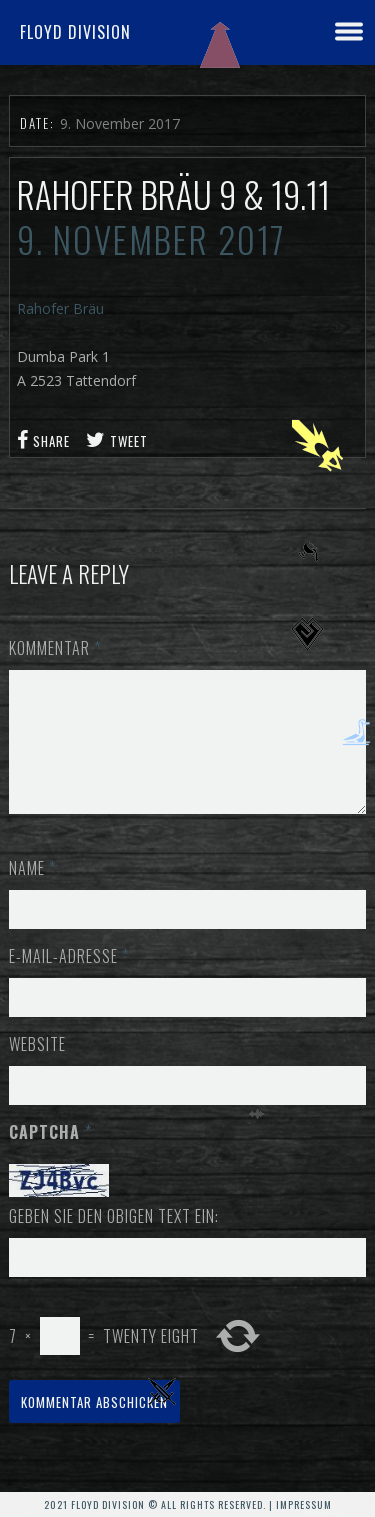 The image size is (375, 1517). What do you see at coordinates (220, 45) in the screenshot?
I see `increase thrust or acceleration` at bounding box center [220, 45].